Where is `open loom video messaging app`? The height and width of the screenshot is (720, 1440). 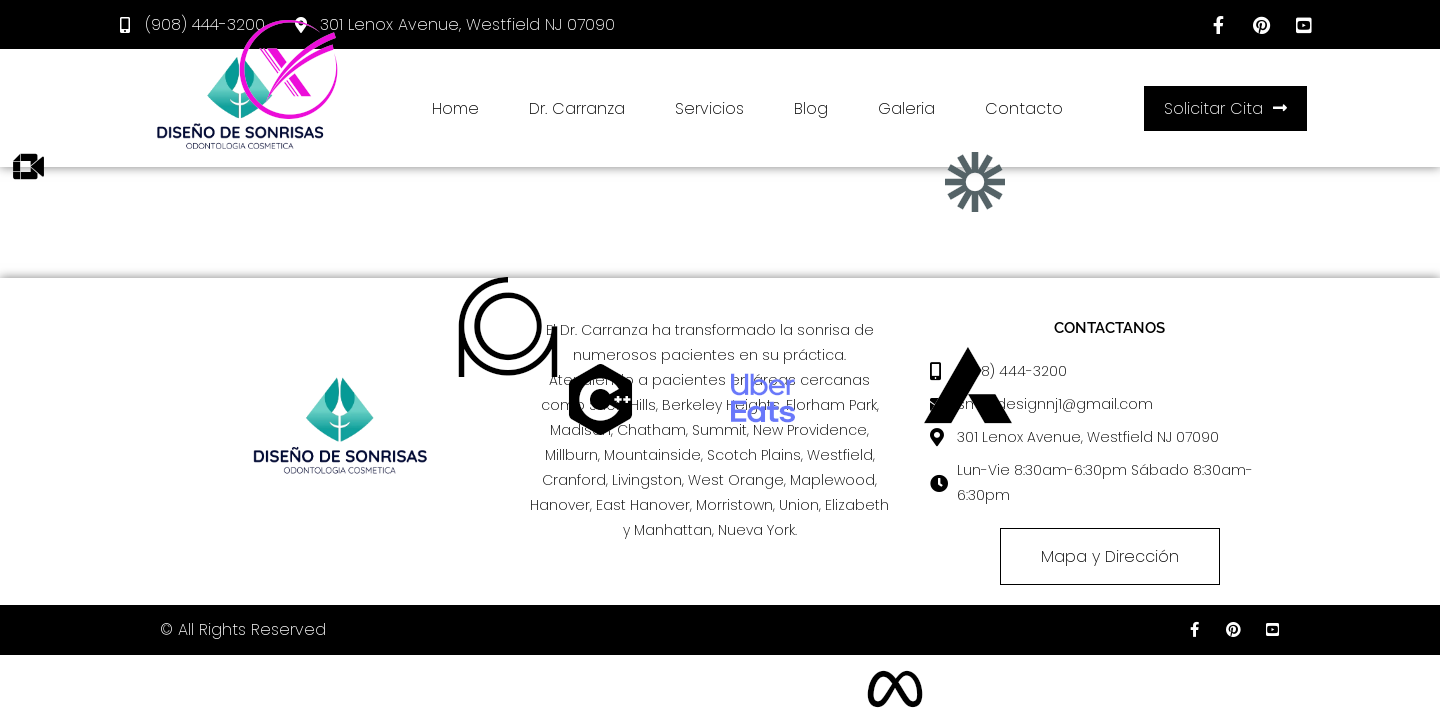
open loom video messaging app is located at coordinates (975, 182).